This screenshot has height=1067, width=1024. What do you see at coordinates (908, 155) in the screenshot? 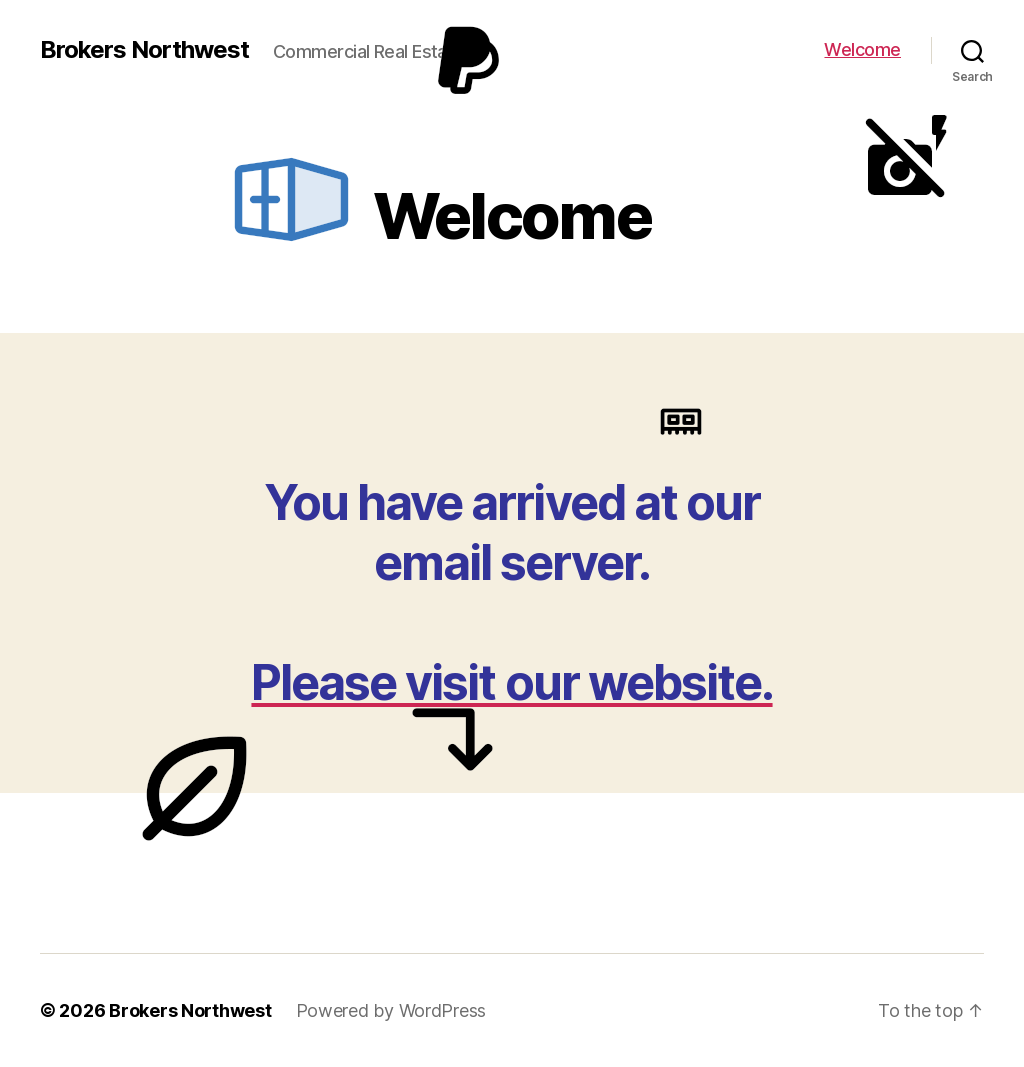
I see `camera flash is disabled` at bounding box center [908, 155].